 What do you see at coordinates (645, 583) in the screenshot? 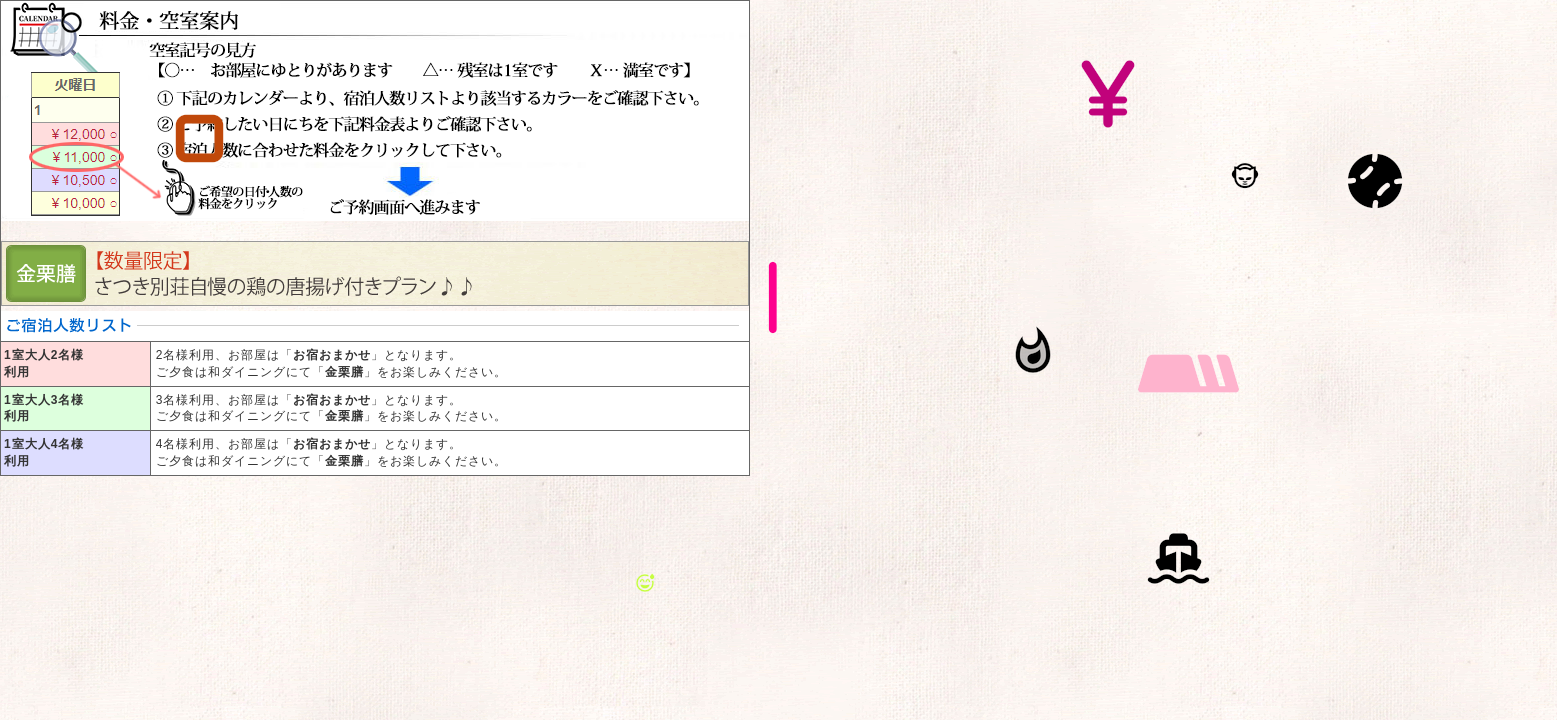
I see `react with nervous or relieved laughter` at bounding box center [645, 583].